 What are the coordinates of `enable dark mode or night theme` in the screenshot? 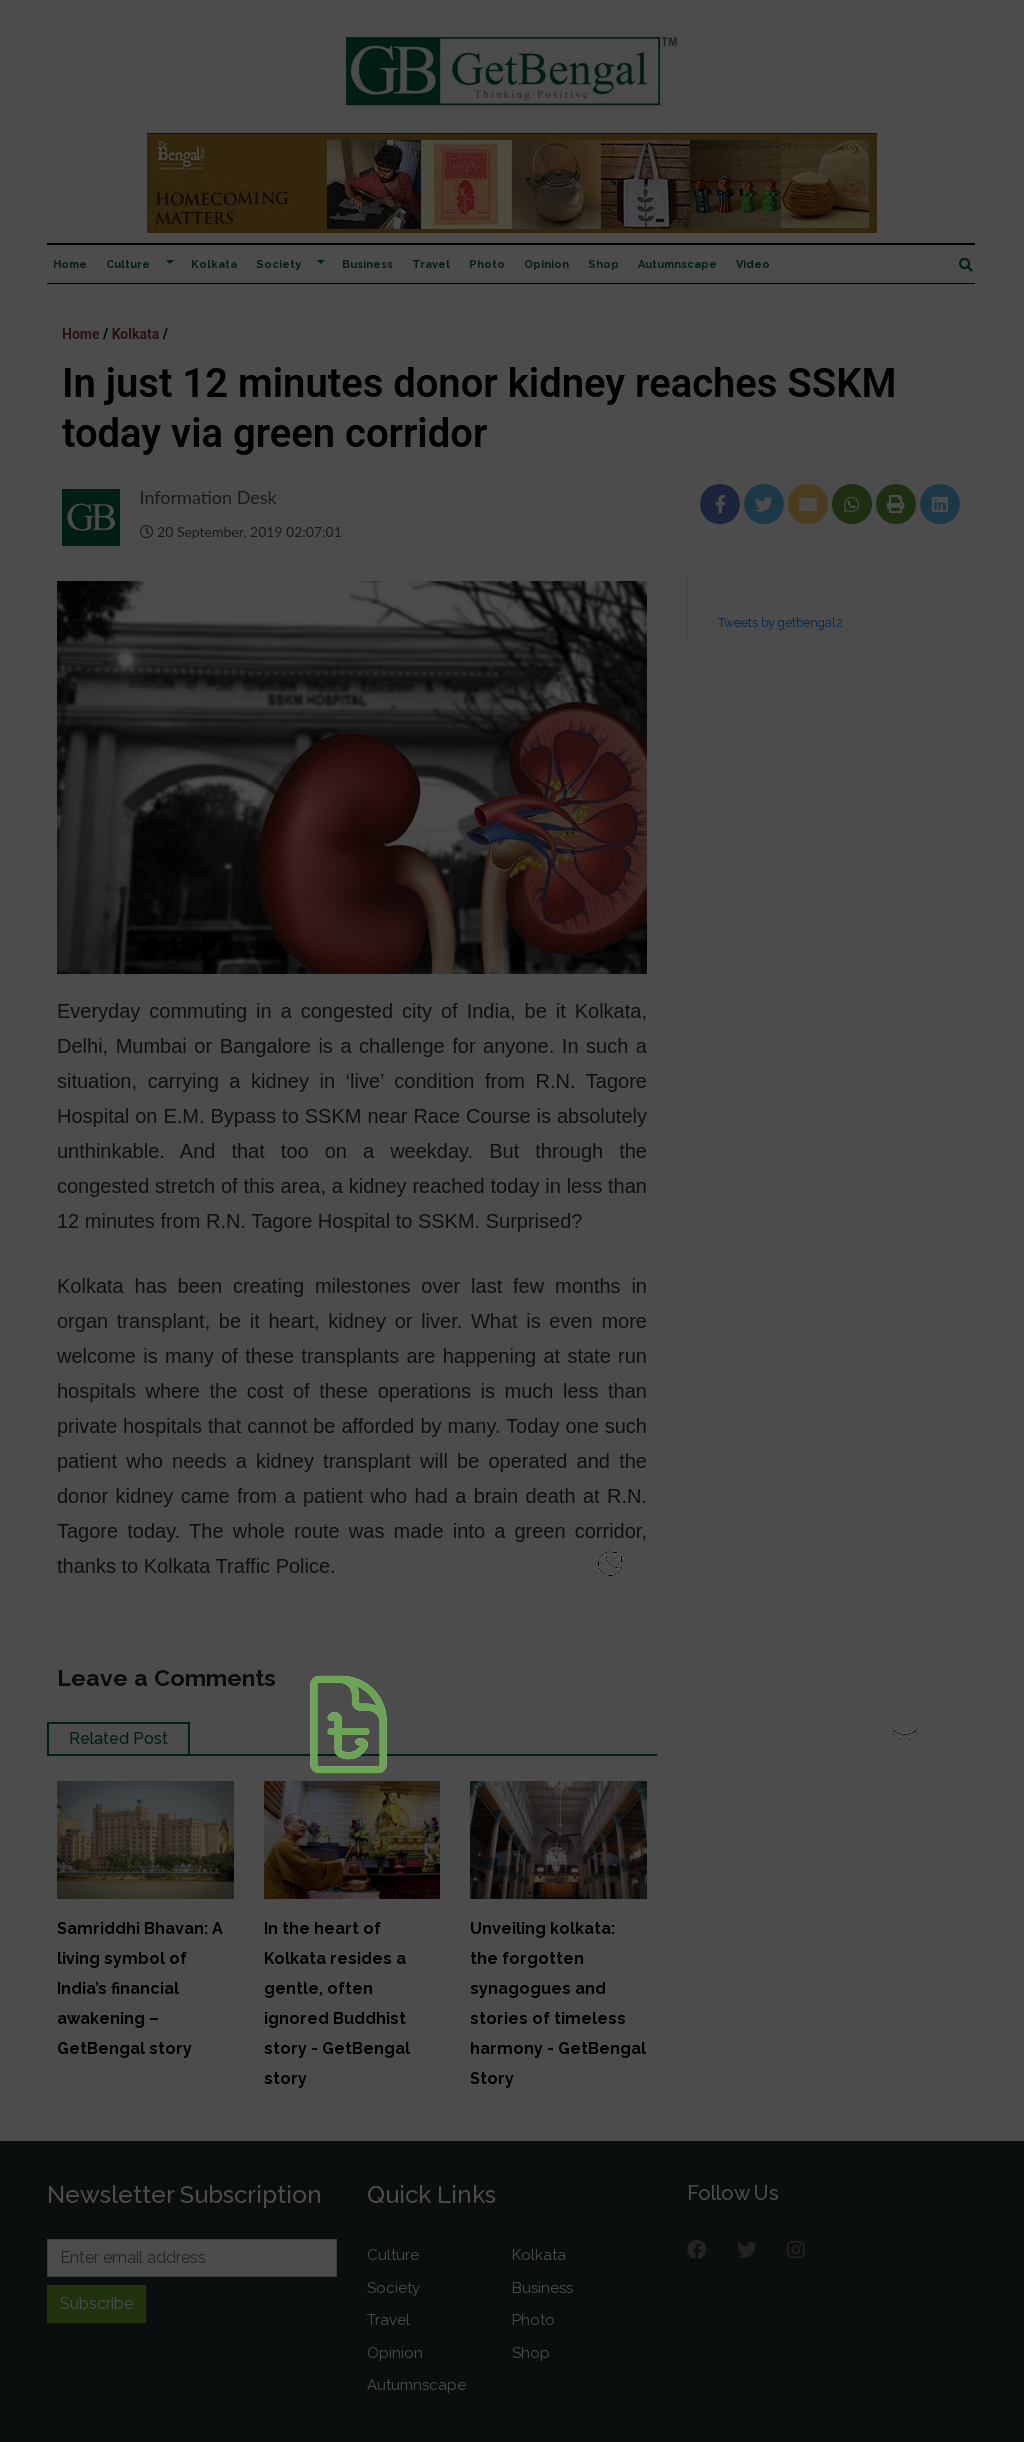 It's located at (610, 1563).